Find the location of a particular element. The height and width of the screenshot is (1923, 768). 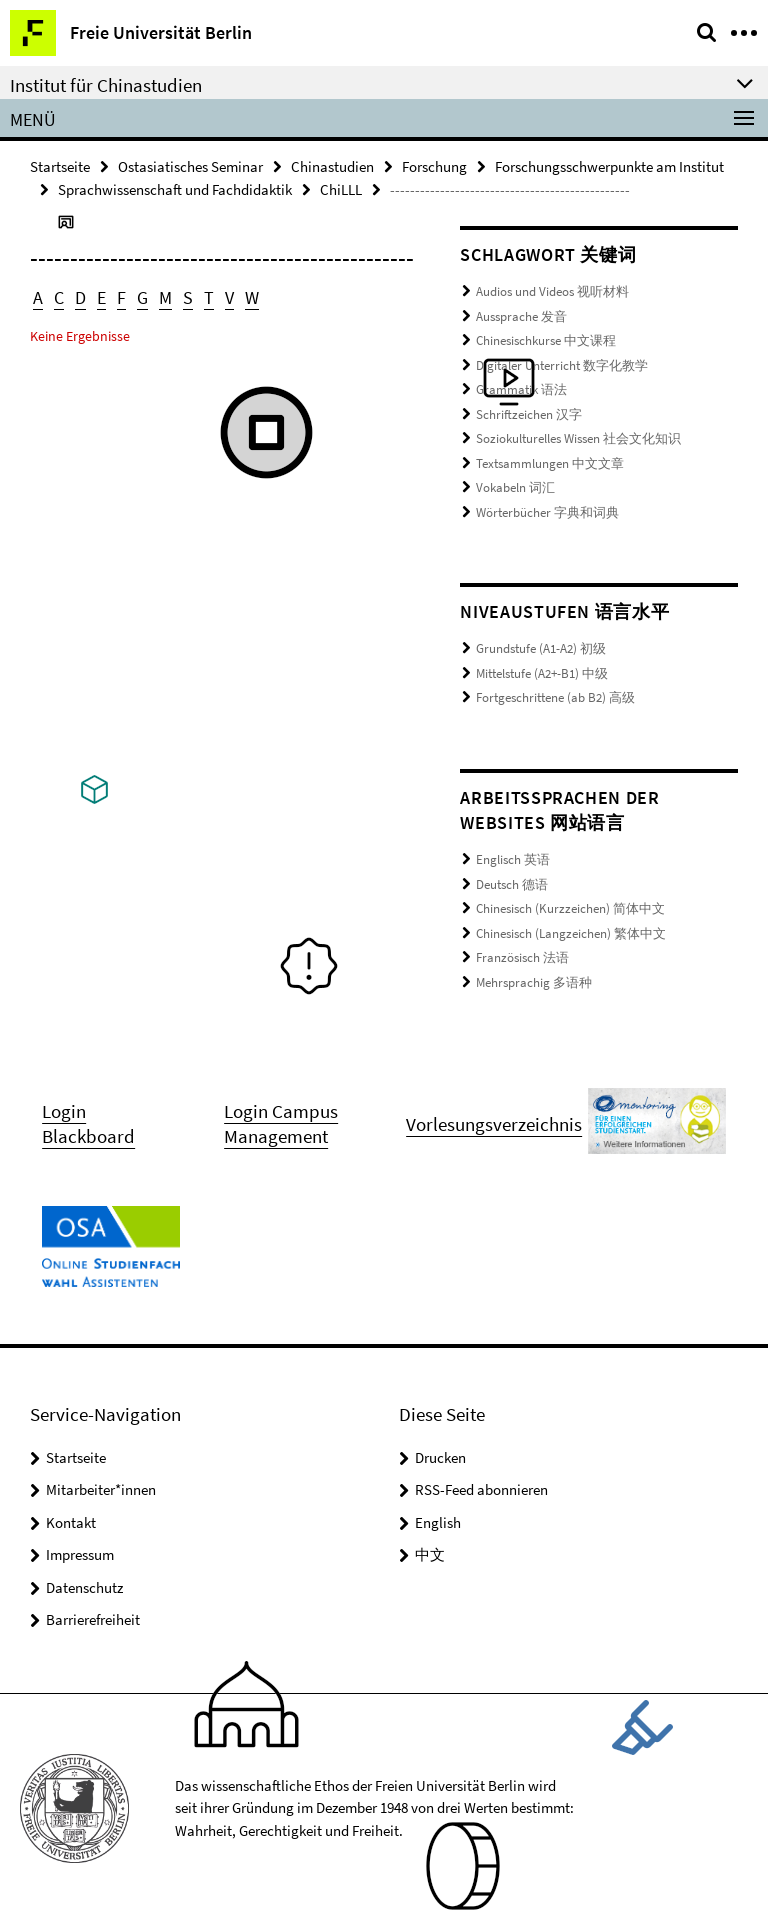

highlight or mark selected text is located at coordinates (641, 1730).